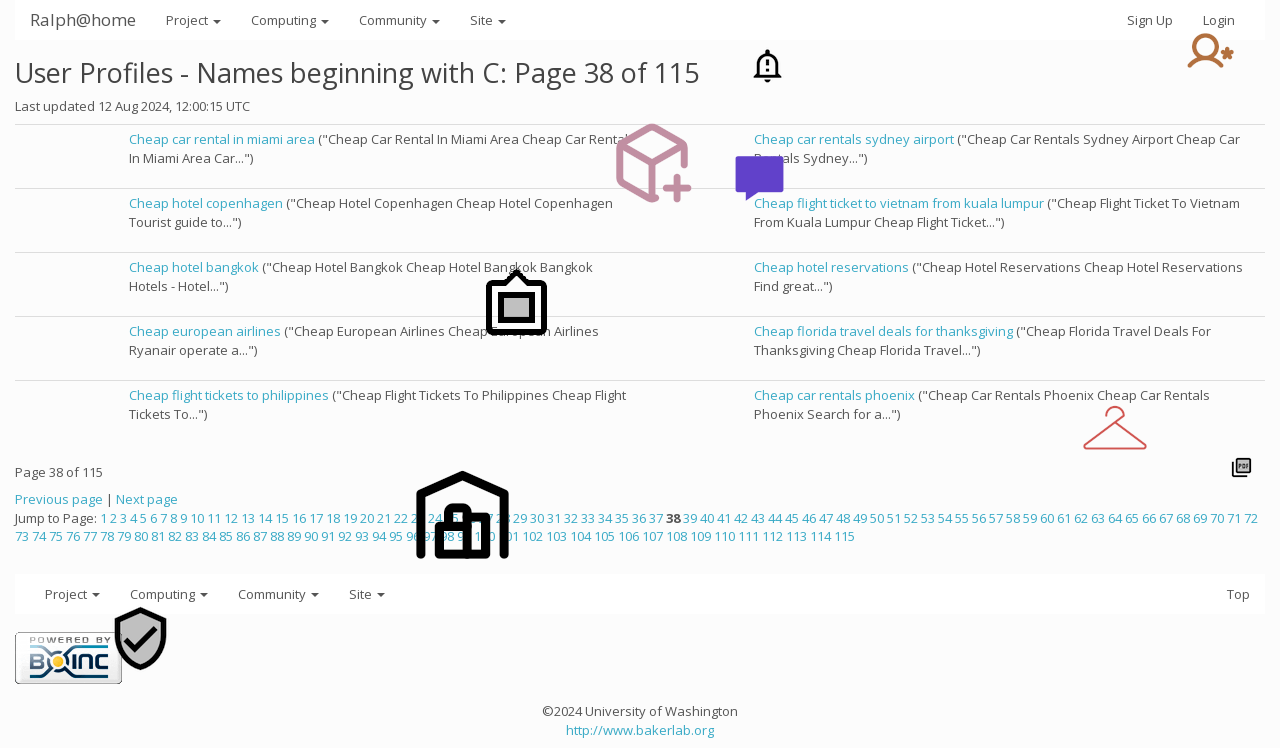 Image resolution: width=1280 pixels, height=748 pixels. I want to click on open chat or messaging, so click(759, 178).